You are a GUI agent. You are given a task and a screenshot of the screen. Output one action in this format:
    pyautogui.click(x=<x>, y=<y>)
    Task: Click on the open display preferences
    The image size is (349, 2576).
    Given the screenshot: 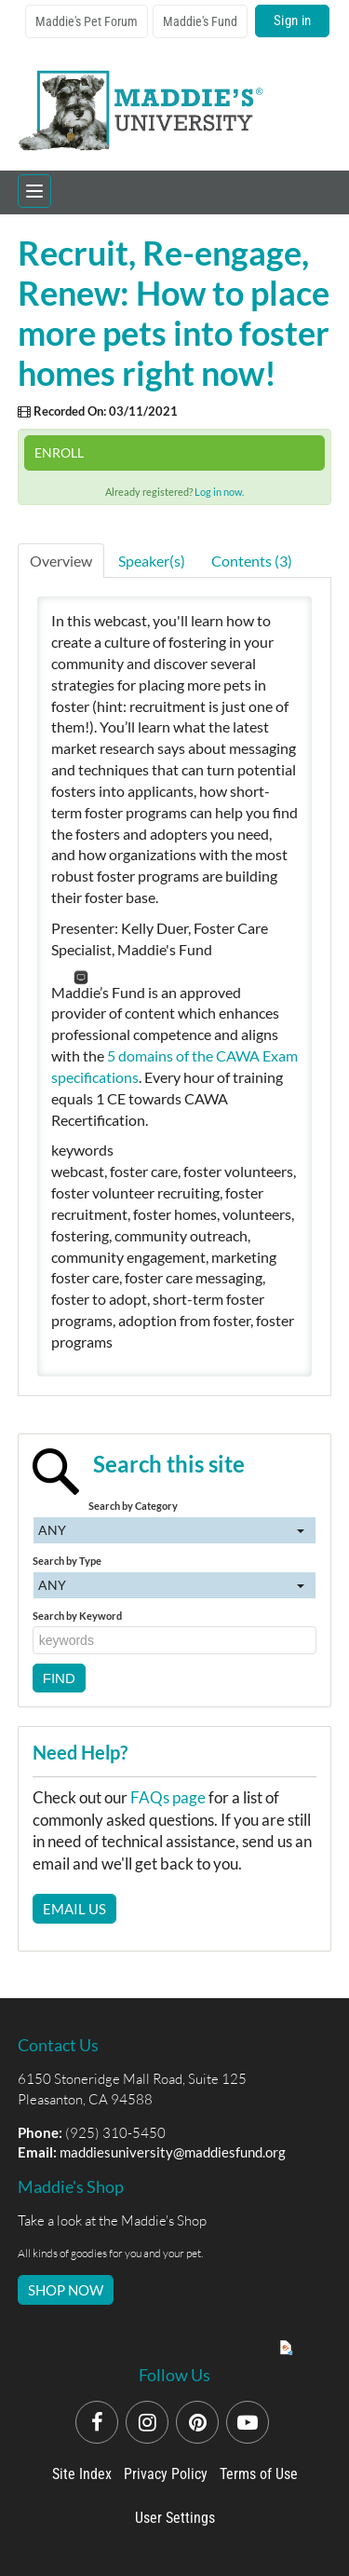 What is the action you would take?
    pyautogui.click(x=81, y=978)
    